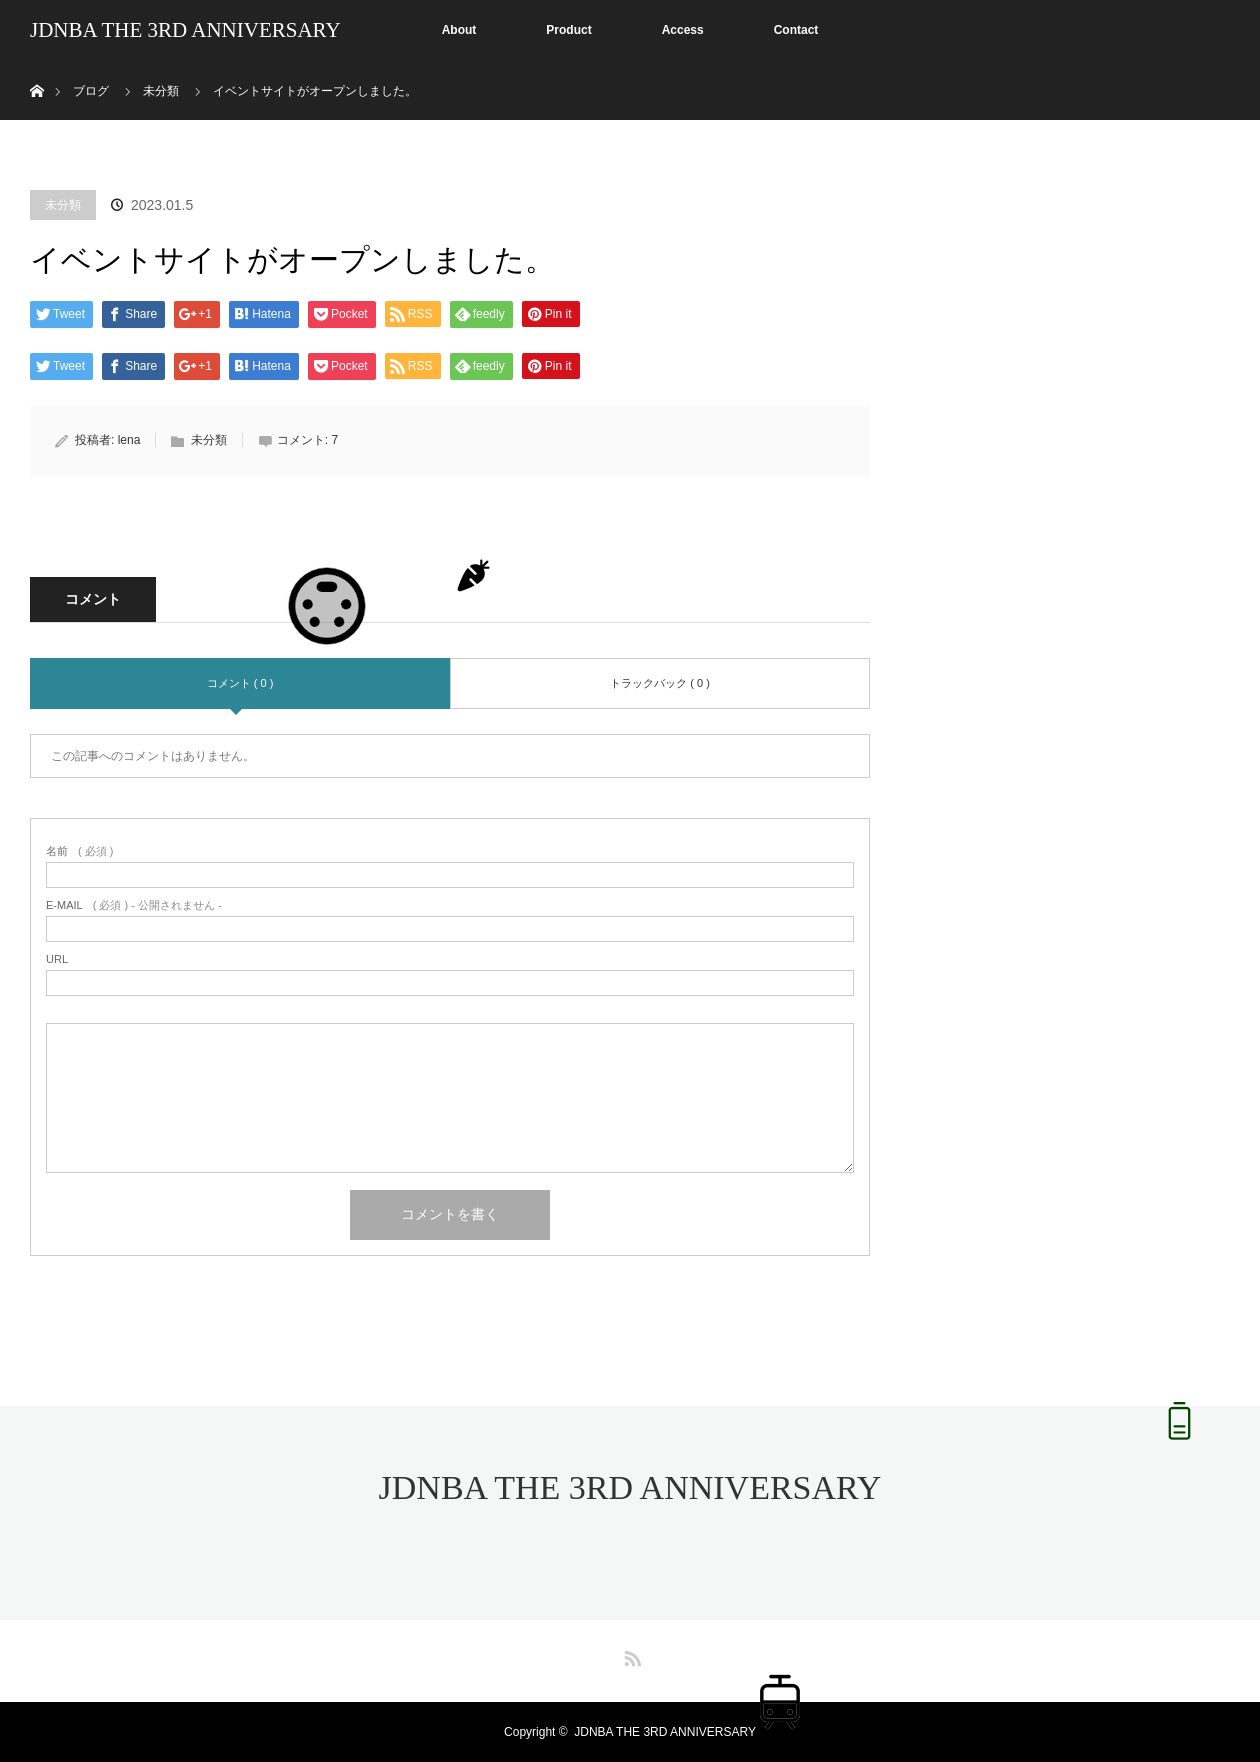 The width and height of the screenshot is (1260, 1762). I want to click on configure s-video input settings, so click(327, 606).